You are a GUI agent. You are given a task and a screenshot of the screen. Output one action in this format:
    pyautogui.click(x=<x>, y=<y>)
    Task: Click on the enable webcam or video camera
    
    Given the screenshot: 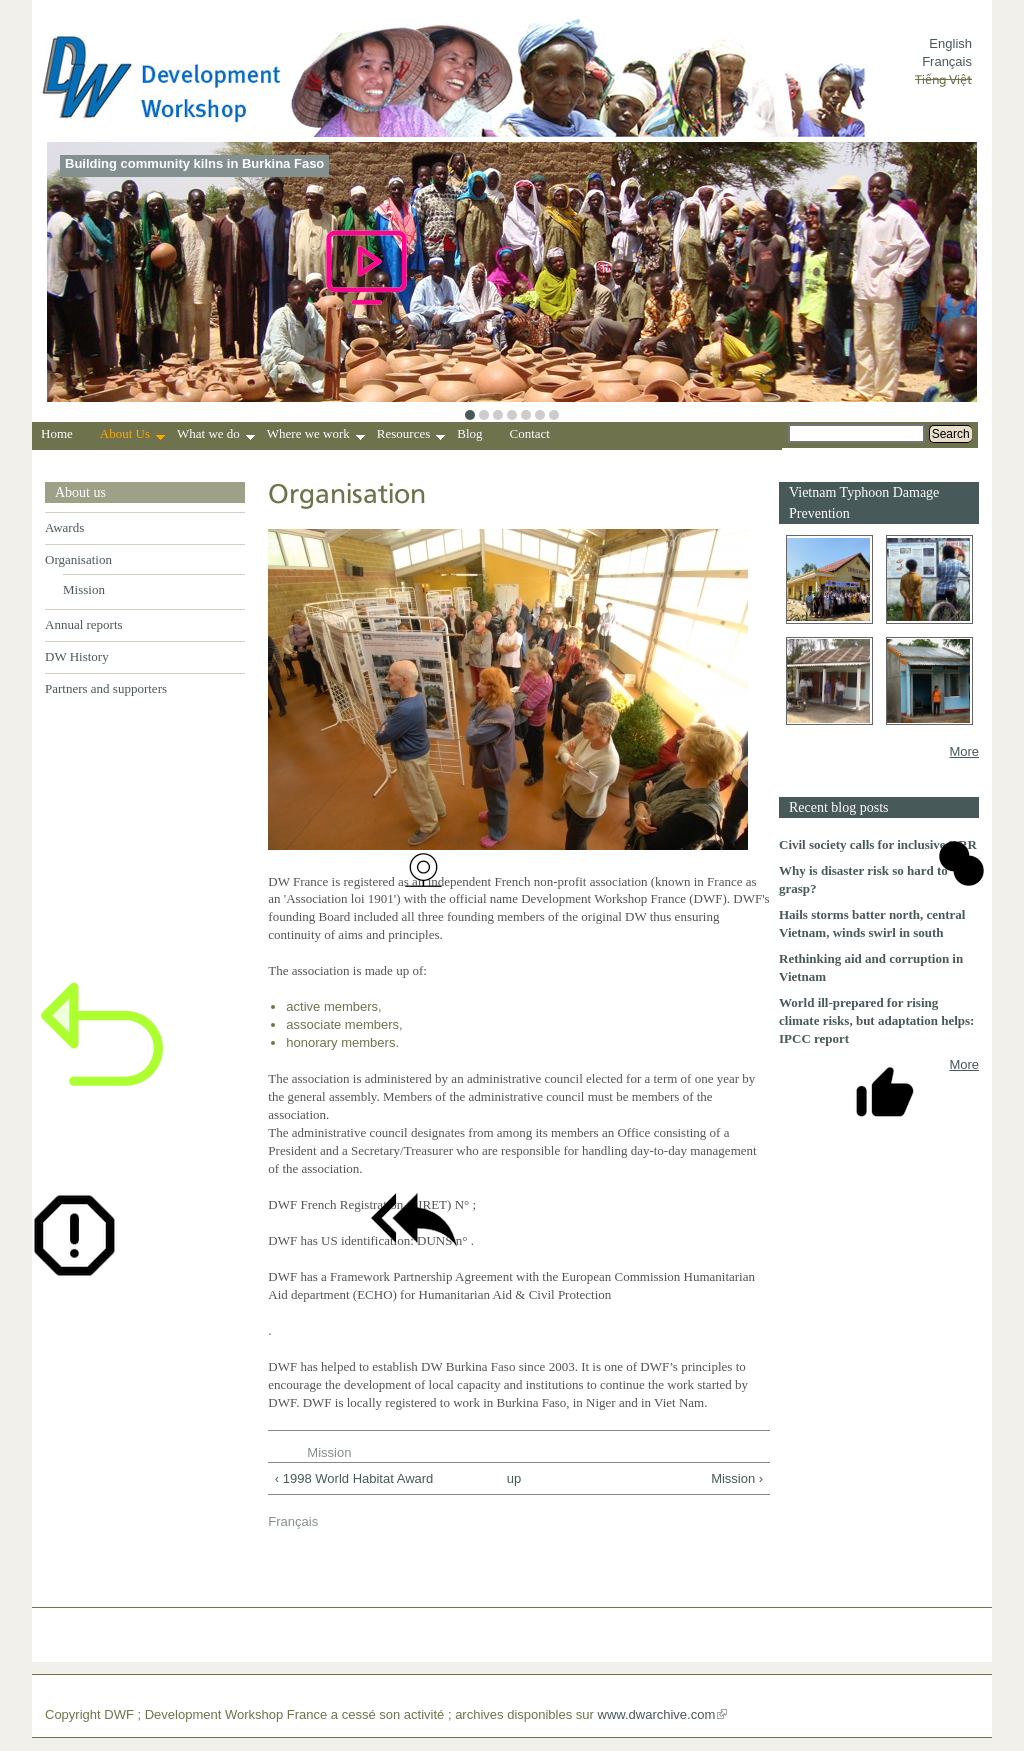 What is the action you would take?
    pyautogui.click(x=423, y=871)
    